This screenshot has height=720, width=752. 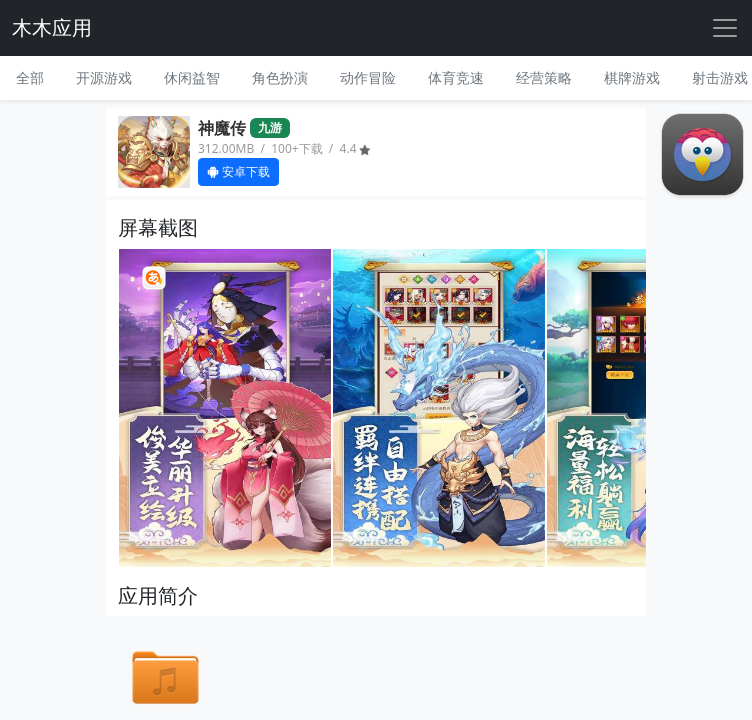 What do you see at coordinates (154, 278) in the screenshot?
I see `open mozc japanese input method editor` at bounding box center [154, 278].